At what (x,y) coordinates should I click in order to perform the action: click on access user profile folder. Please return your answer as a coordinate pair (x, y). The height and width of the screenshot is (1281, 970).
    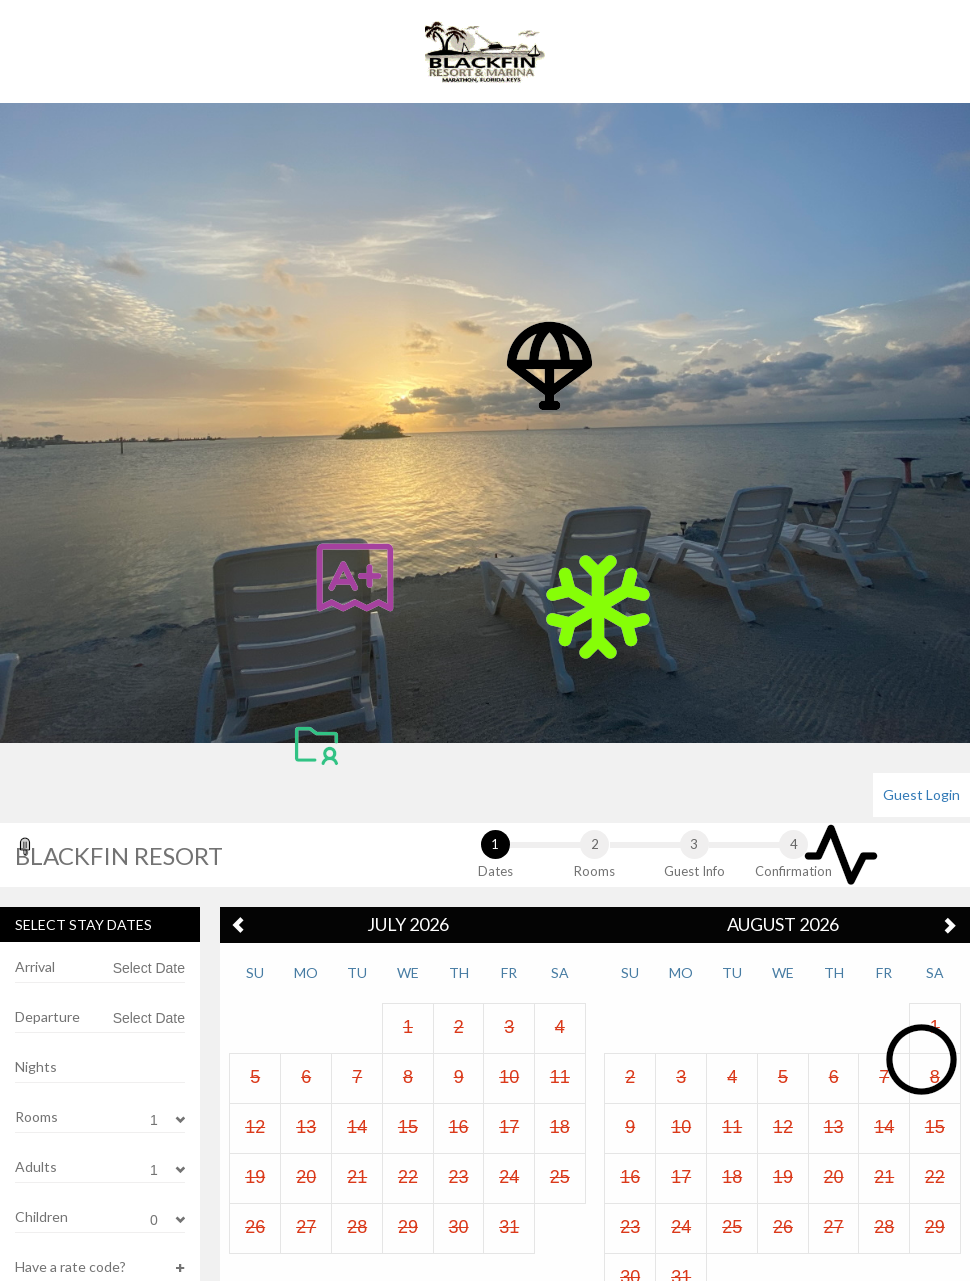
    Looking at the image, I should click on (316, 743).